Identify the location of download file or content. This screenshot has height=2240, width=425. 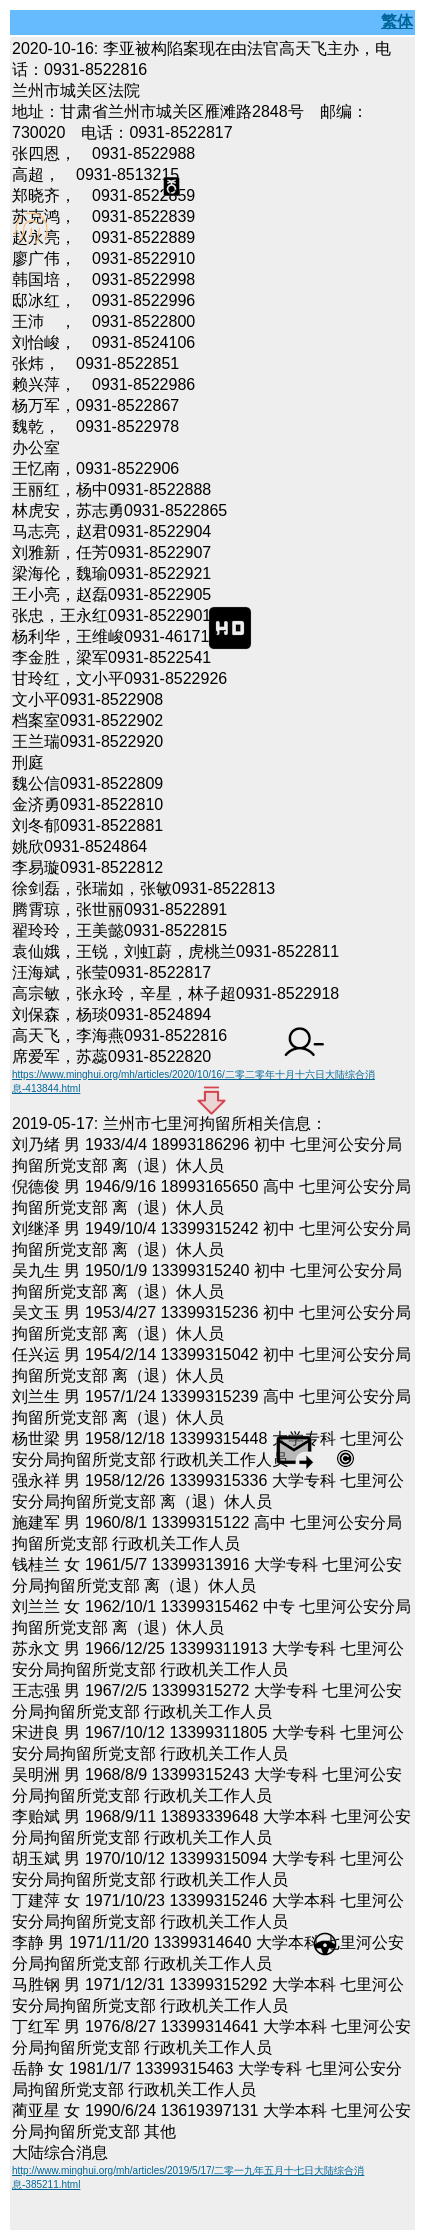
(211, 1099).